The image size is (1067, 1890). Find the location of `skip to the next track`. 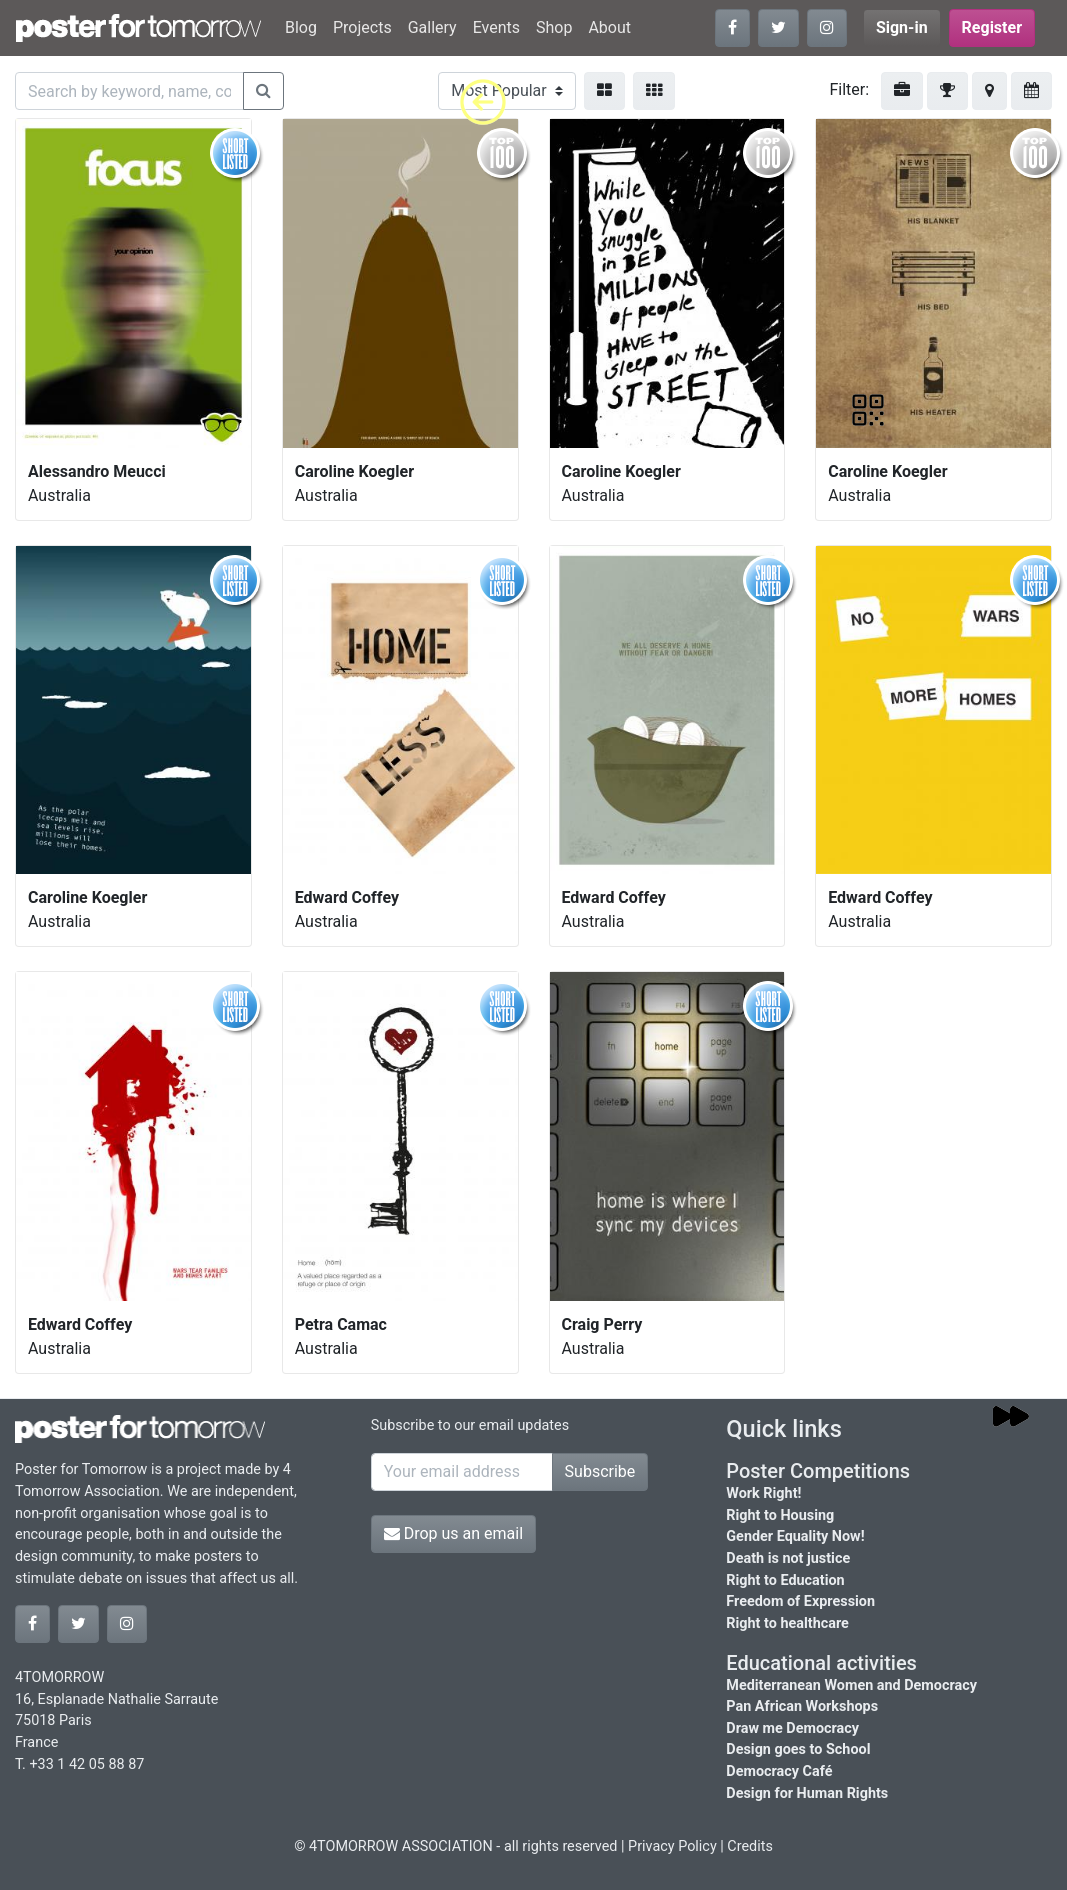

skip to the next track is located at coordinates (1010, 1415).